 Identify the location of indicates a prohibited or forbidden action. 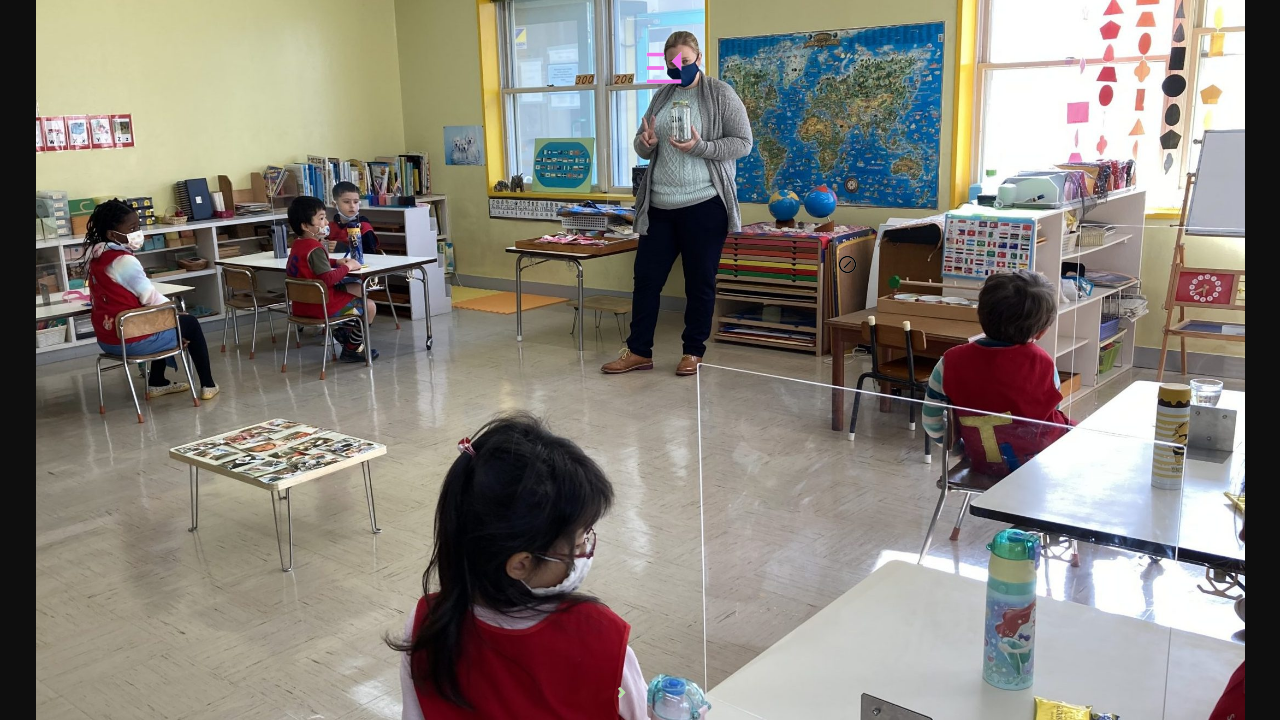
(847, 264).